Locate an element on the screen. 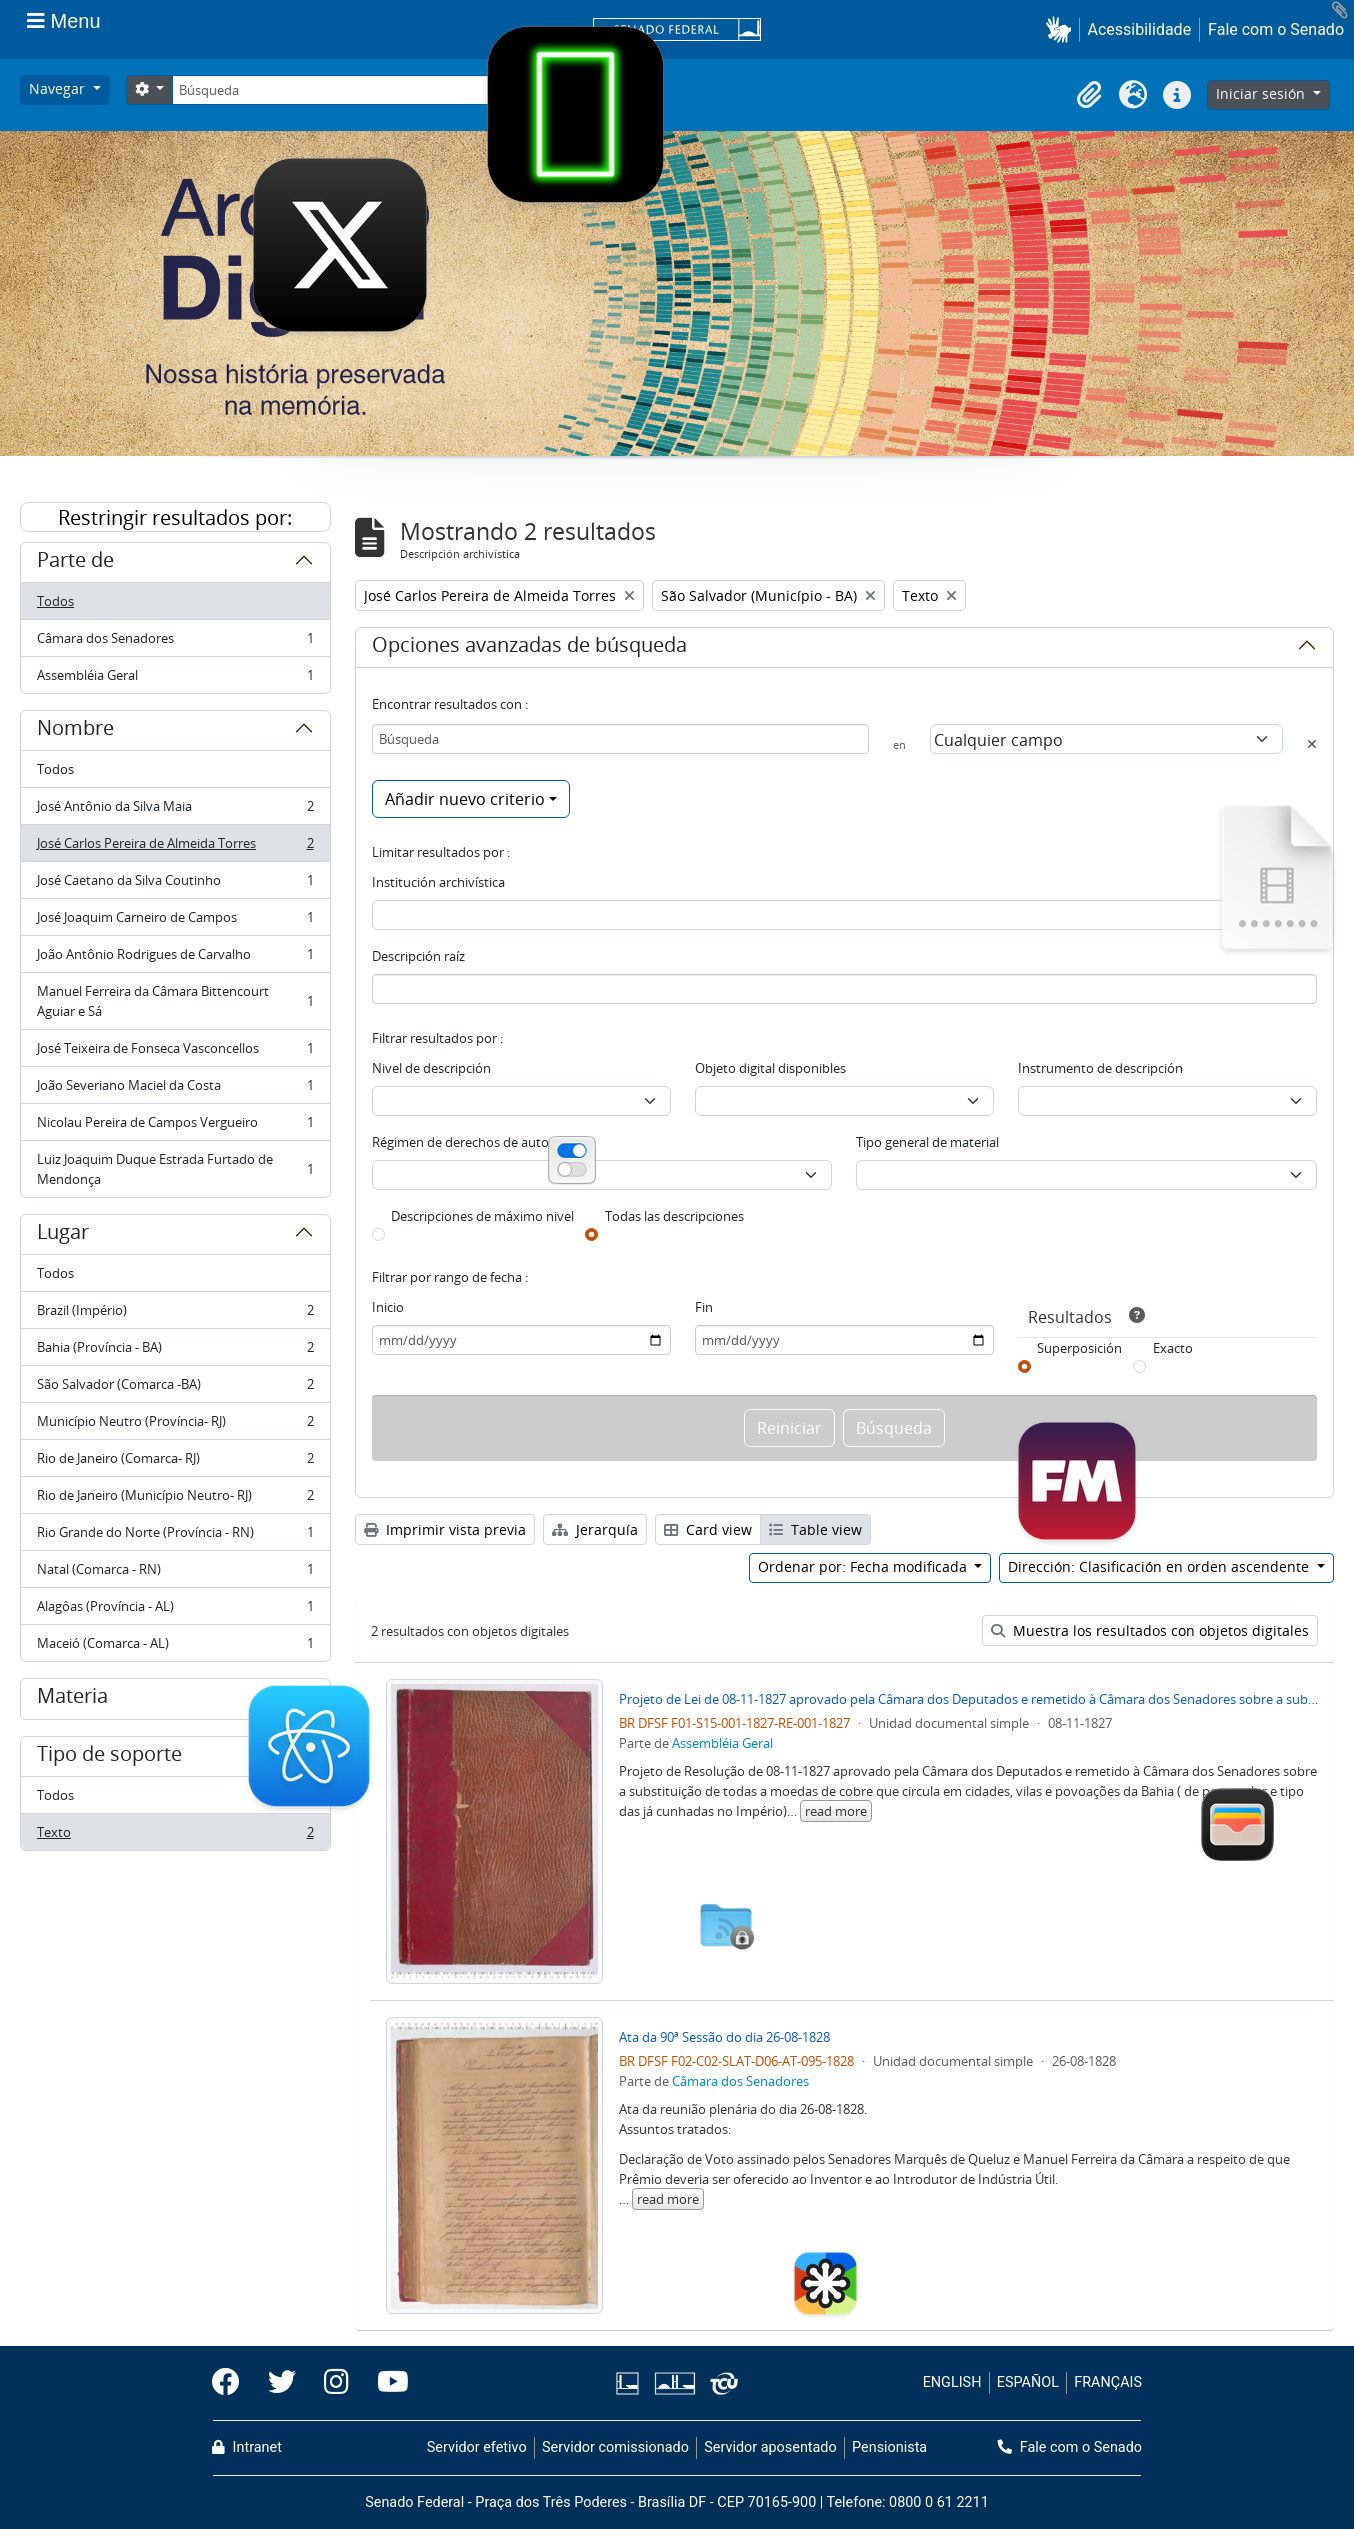 The image size is (1354, 2529). open gnome tweaks to customize desktop settings is located at coordinates (572, 1160).